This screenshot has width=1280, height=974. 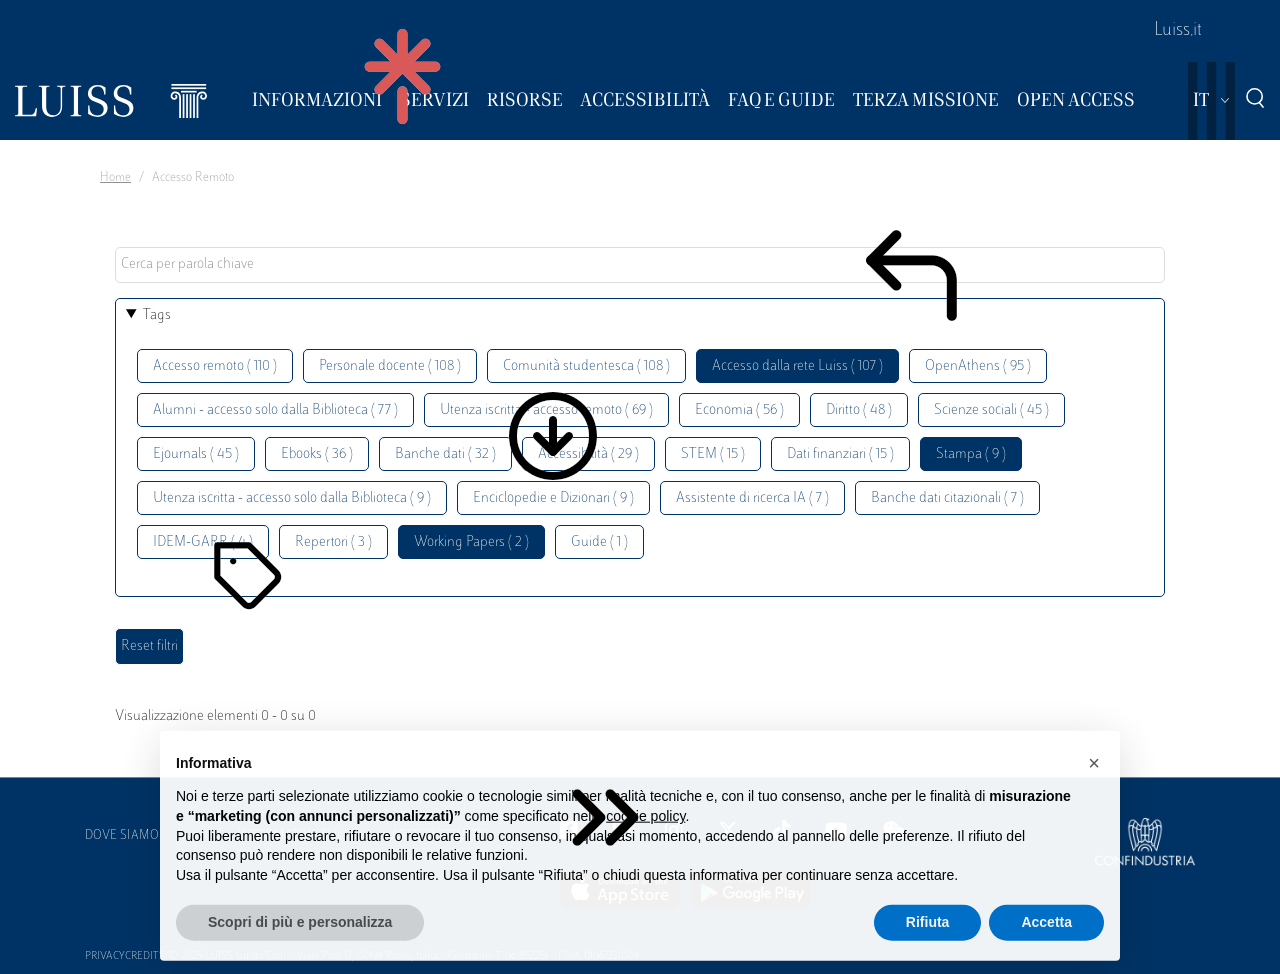 I want to click on skip forward or advance to next item, so click(x=605, y=817).